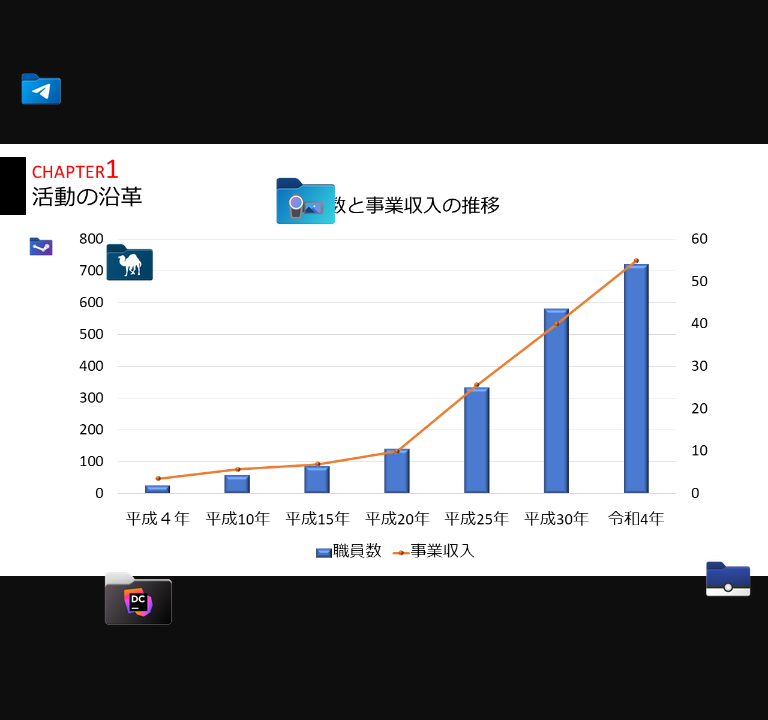 This screenshot has height=720, width=768. Describe the element at coordinates (129, 263) in the screenshot. I see `folder containing perl scripts or projects` at that location.